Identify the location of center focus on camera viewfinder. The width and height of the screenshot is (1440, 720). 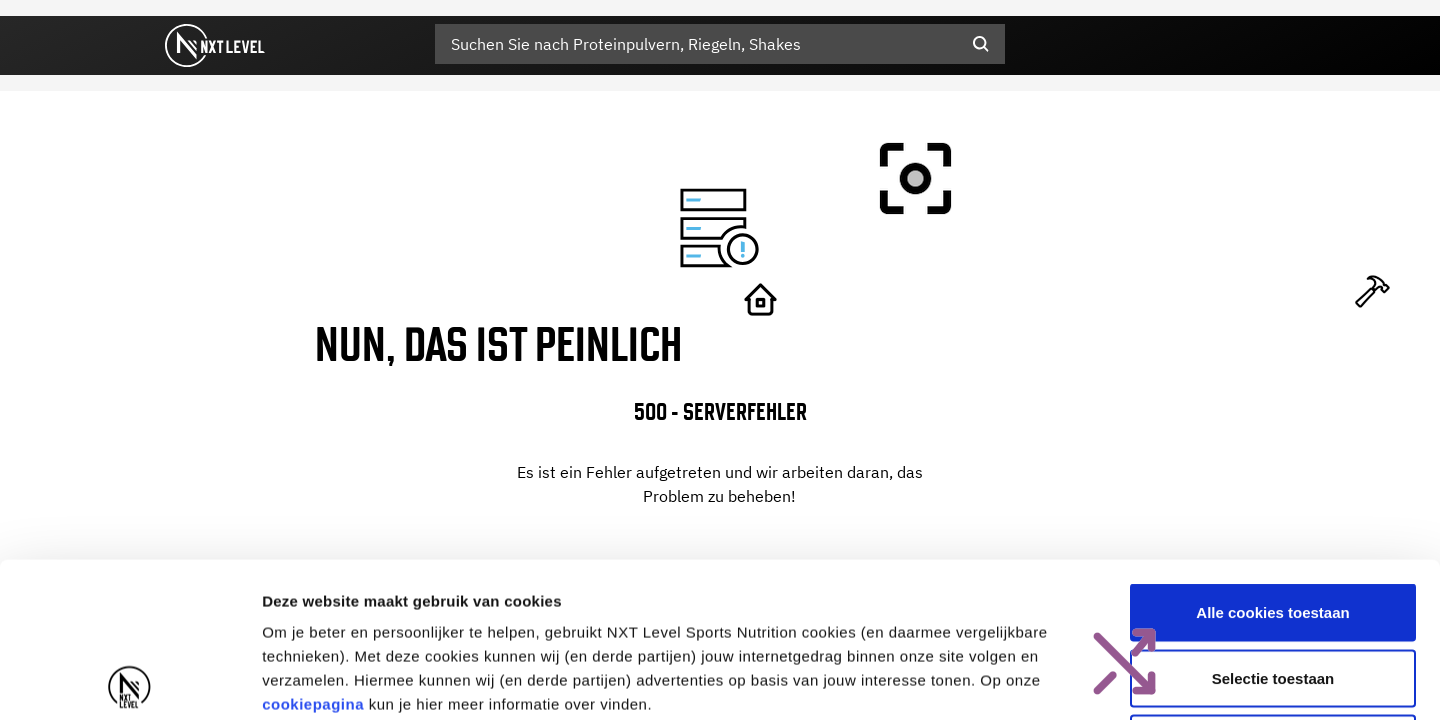
(915, 178).